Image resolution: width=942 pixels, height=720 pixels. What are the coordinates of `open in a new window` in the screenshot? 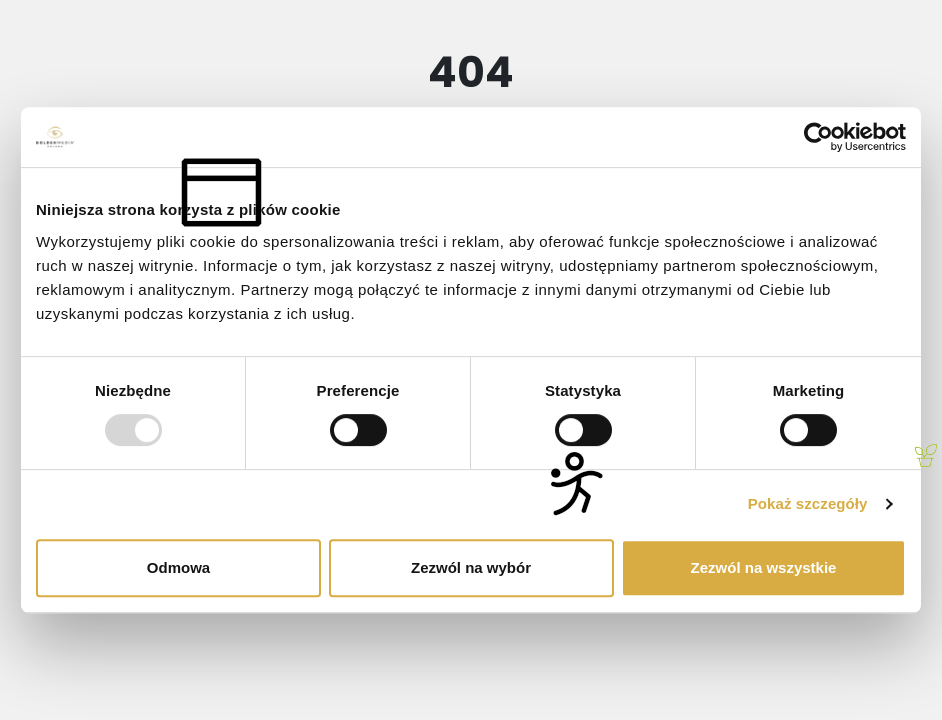 It's located at (221, 192).